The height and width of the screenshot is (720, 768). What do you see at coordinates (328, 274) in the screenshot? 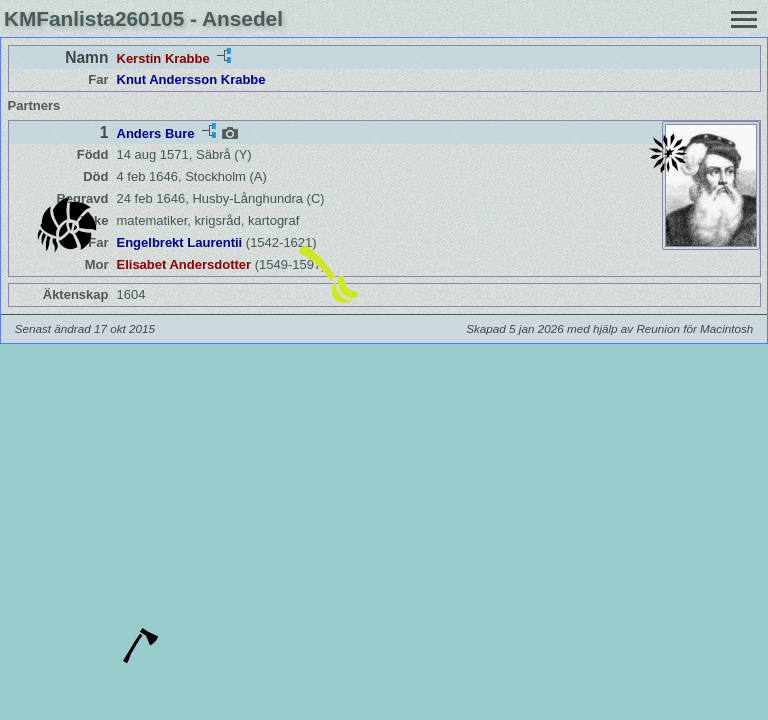
I see `ice cream scoop tool or utensil icon` at bounding box center [328, 274].